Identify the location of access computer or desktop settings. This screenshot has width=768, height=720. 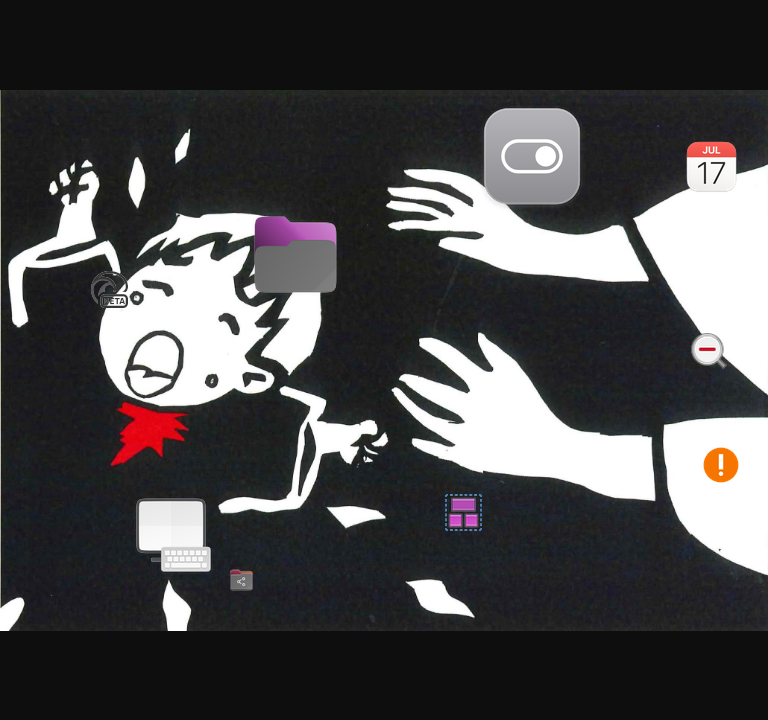
(173, 534).